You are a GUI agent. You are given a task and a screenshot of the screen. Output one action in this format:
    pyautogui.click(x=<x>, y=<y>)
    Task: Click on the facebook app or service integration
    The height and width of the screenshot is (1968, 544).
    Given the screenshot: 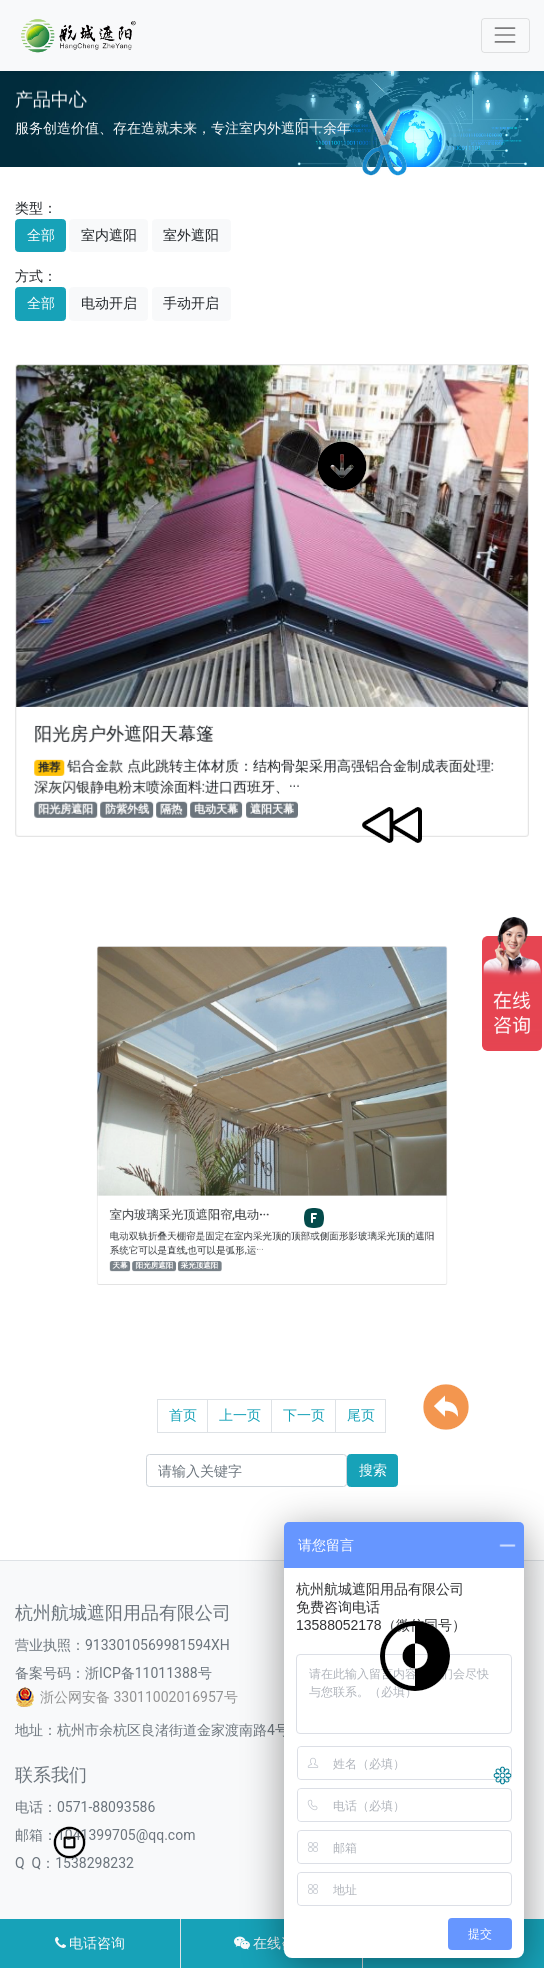 What is the action you would take?
    pyautogui.click(x=314, y=1218)
    